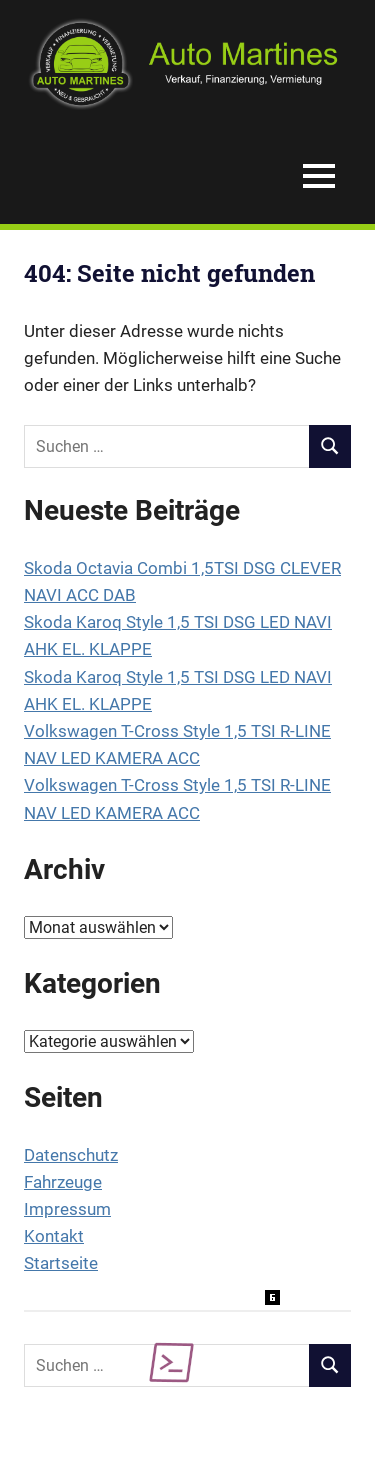  I want to click on open powershell terminal, so click(171, 1362).